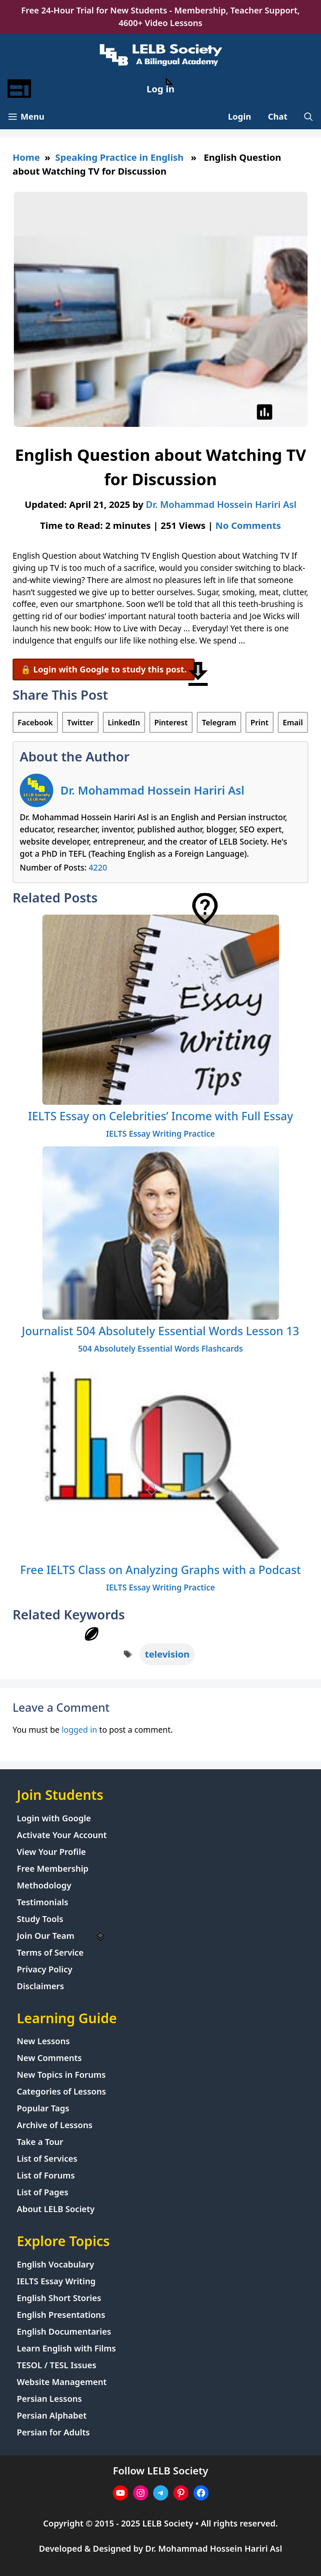 Image resolution: width=321 pixels, height=2576 pixels. Describe the element at coordinates (205, 908) in the screenshot. I see `unknown or unverified location` at that location.